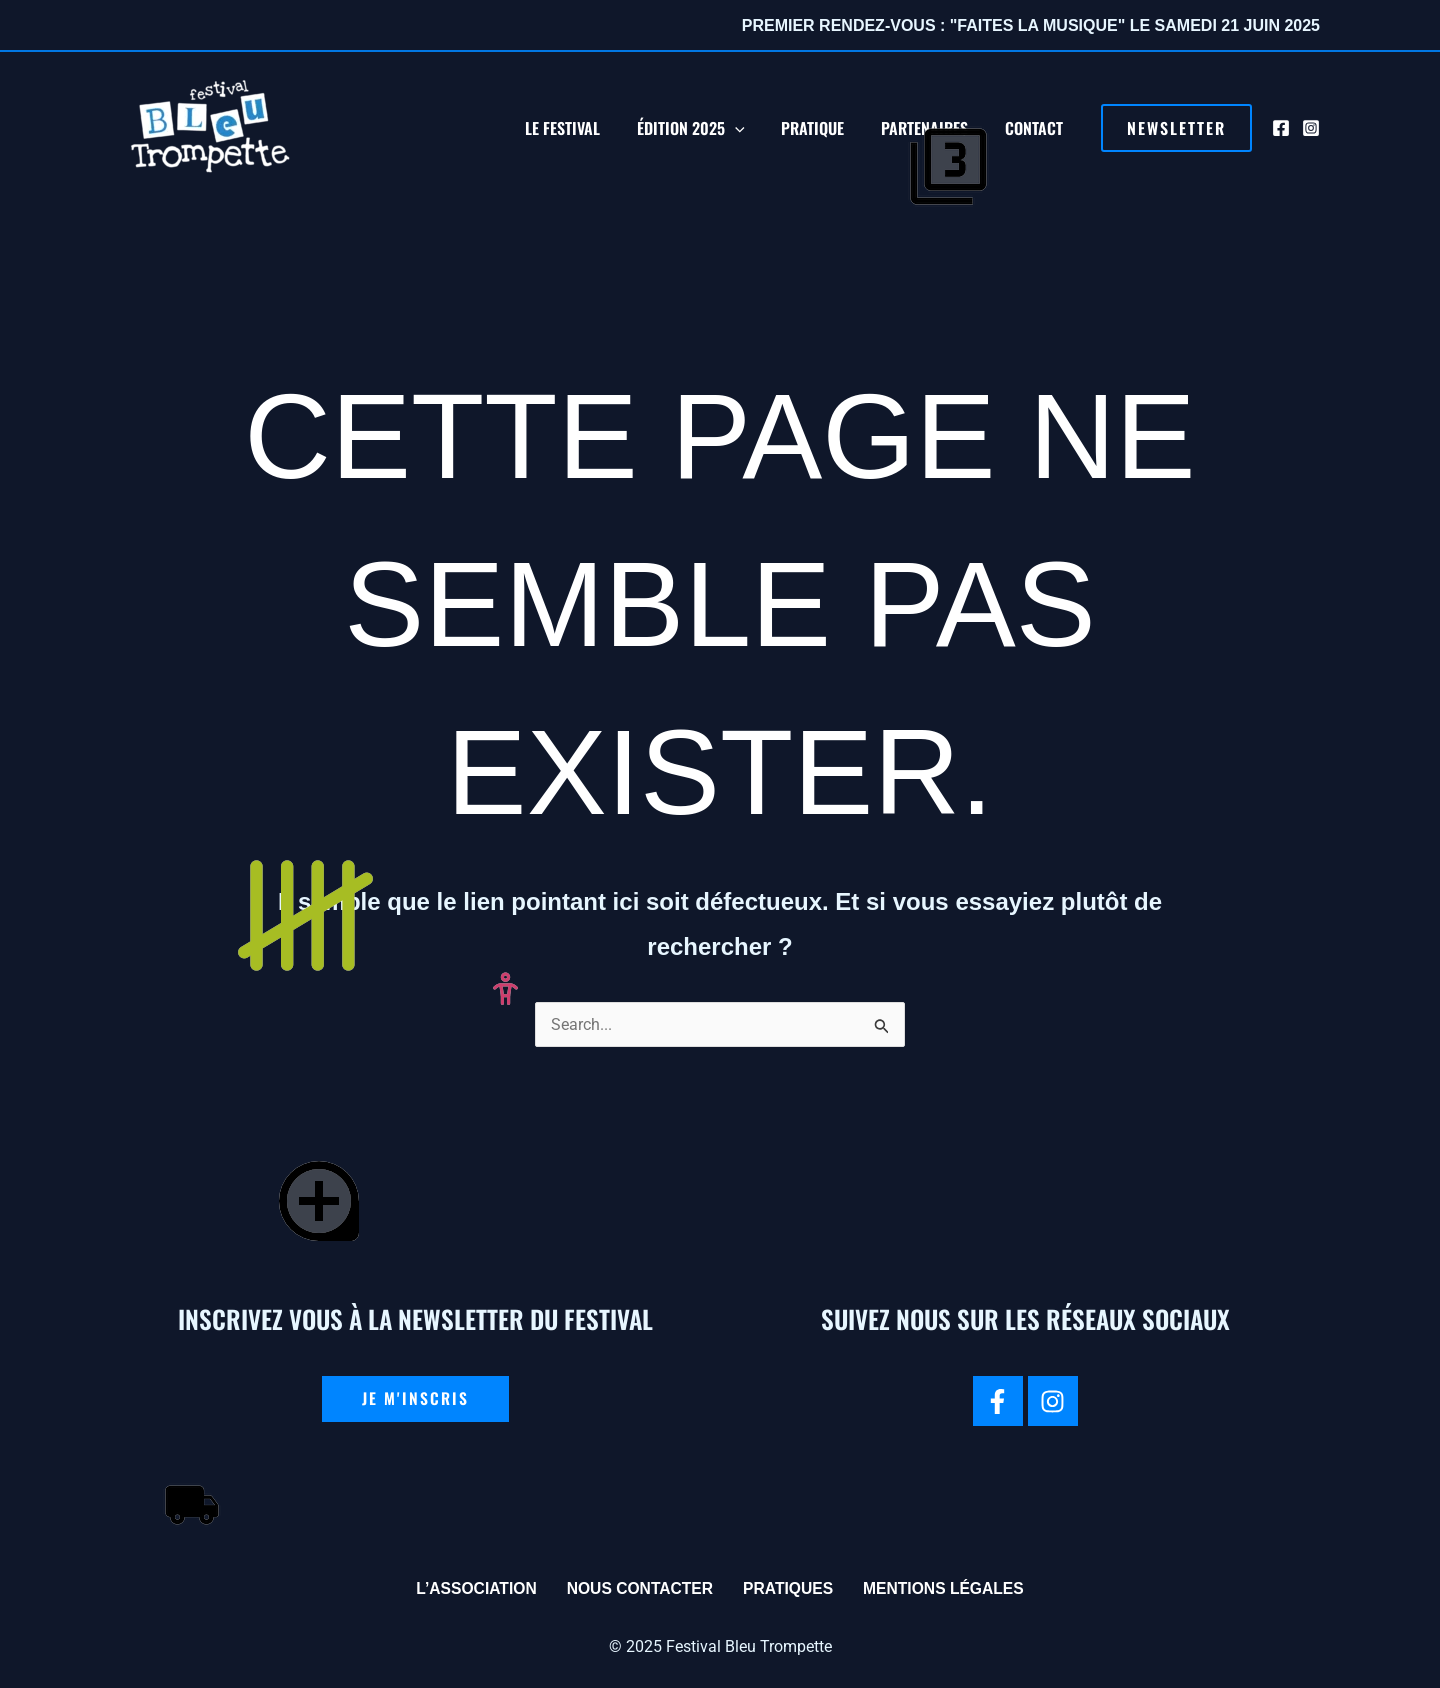  I want to click on add a new image or photo, so click(319, 1201).